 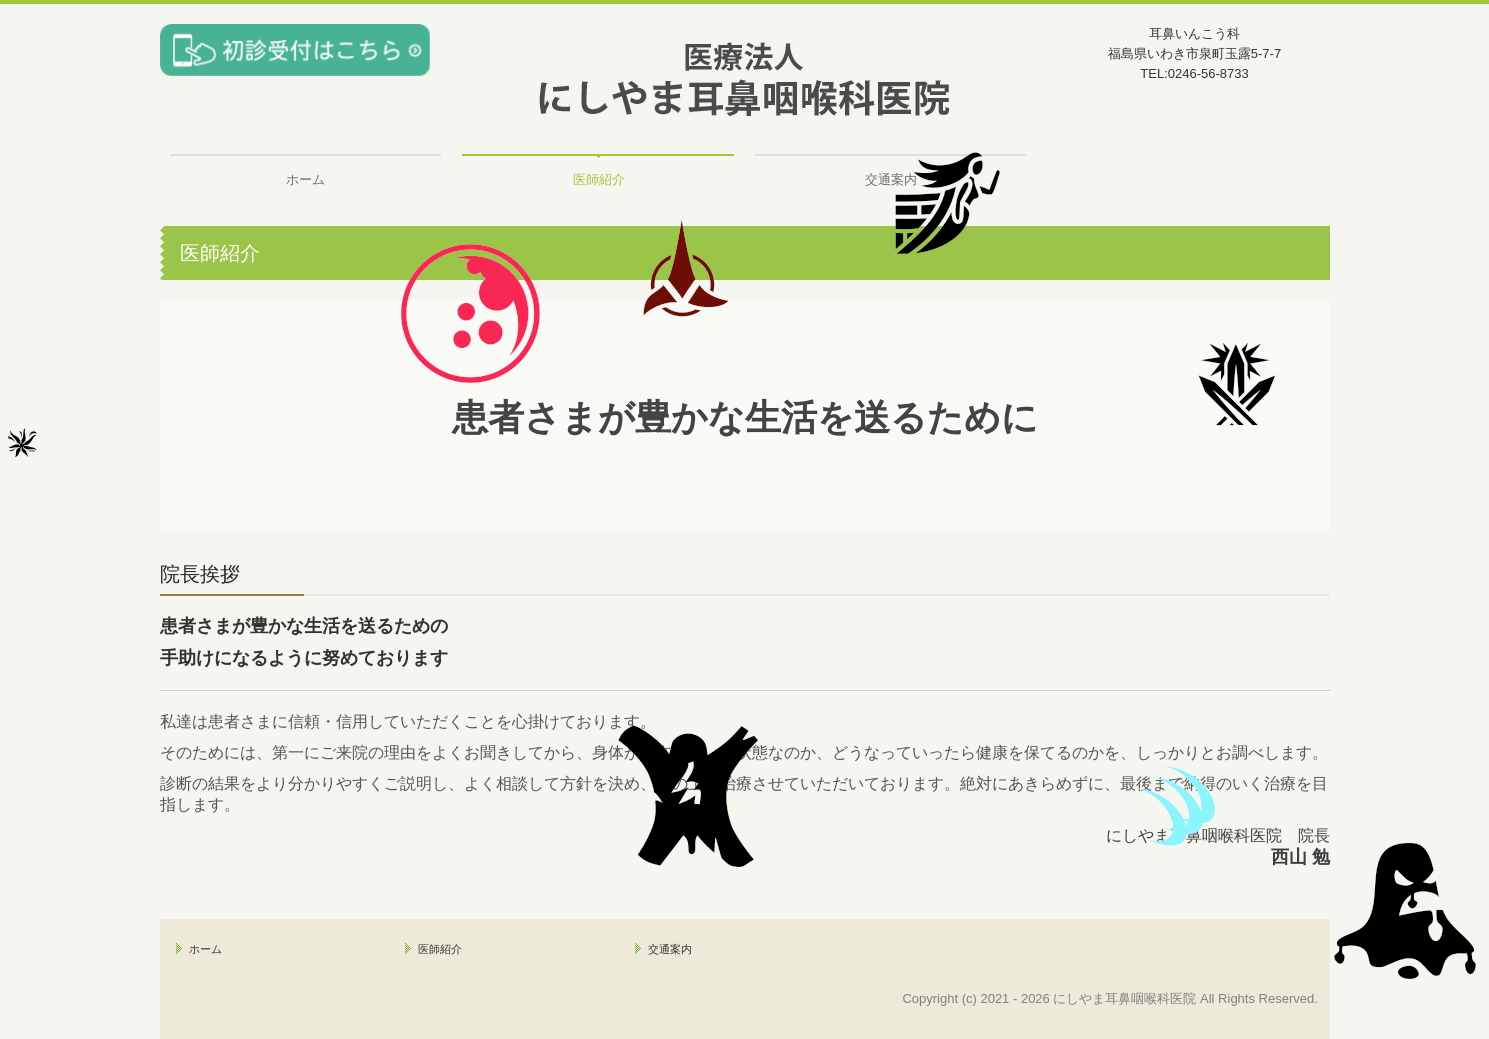 What do you see at coordinates (1237, 384) in the screenshot?
I see `activate team unity or group attack ability` at bounding box center [1237, 384].